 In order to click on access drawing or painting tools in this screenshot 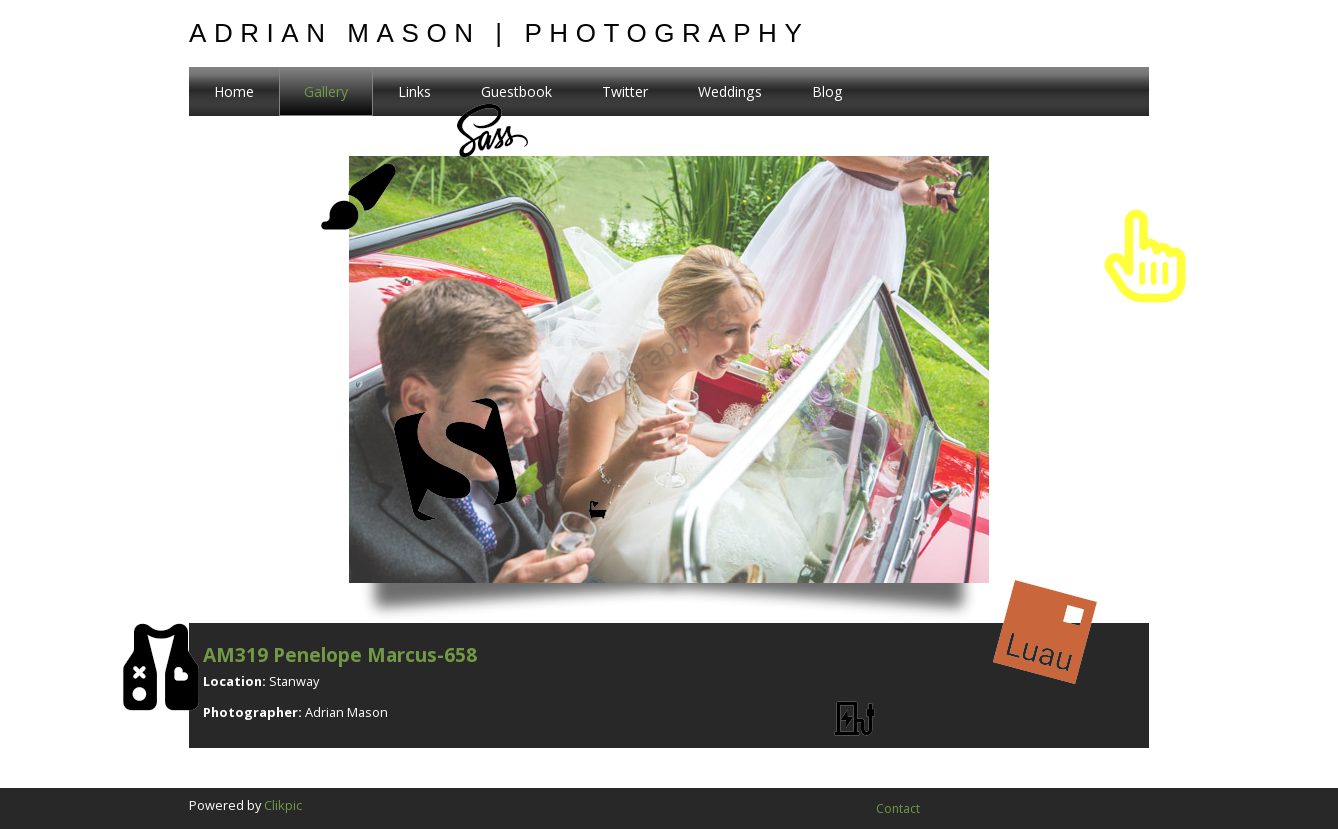, I will do `click(358, 196)`.